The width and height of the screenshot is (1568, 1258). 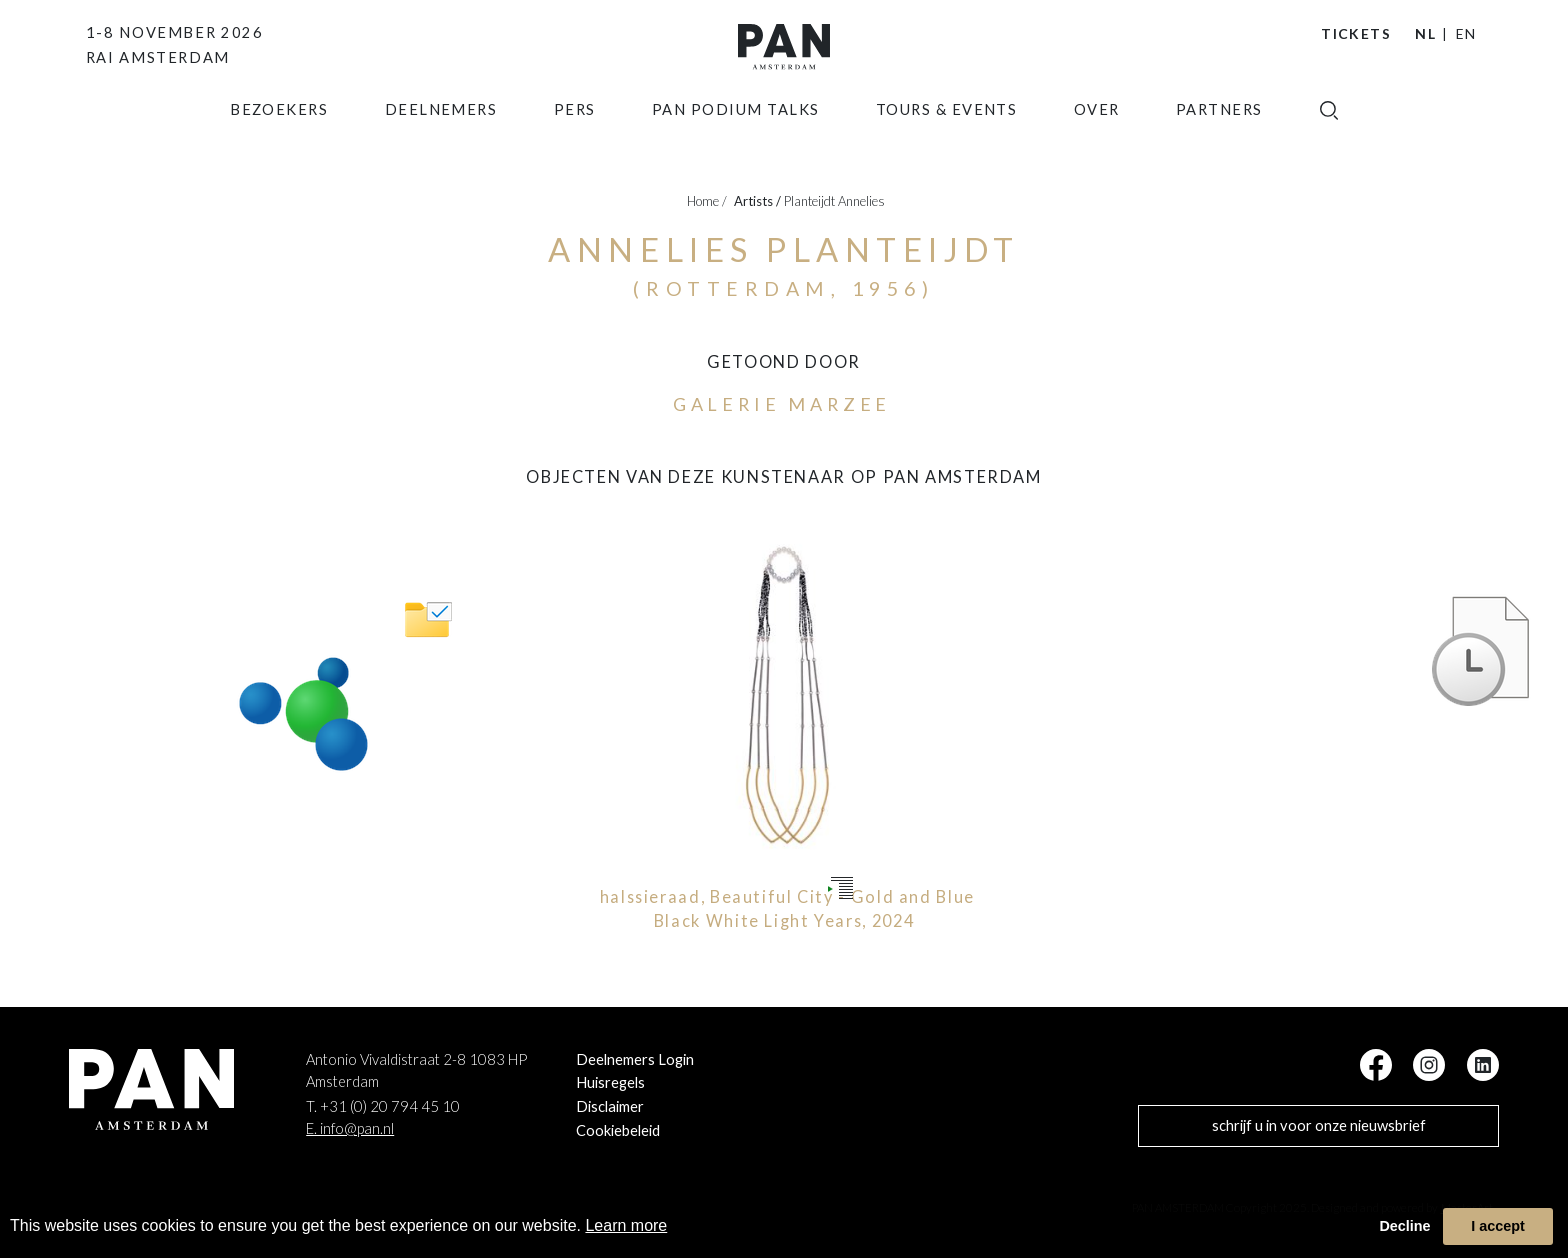 I want to click on indicates file or folder is shared with homegroup network, so click(x=303, y=715).